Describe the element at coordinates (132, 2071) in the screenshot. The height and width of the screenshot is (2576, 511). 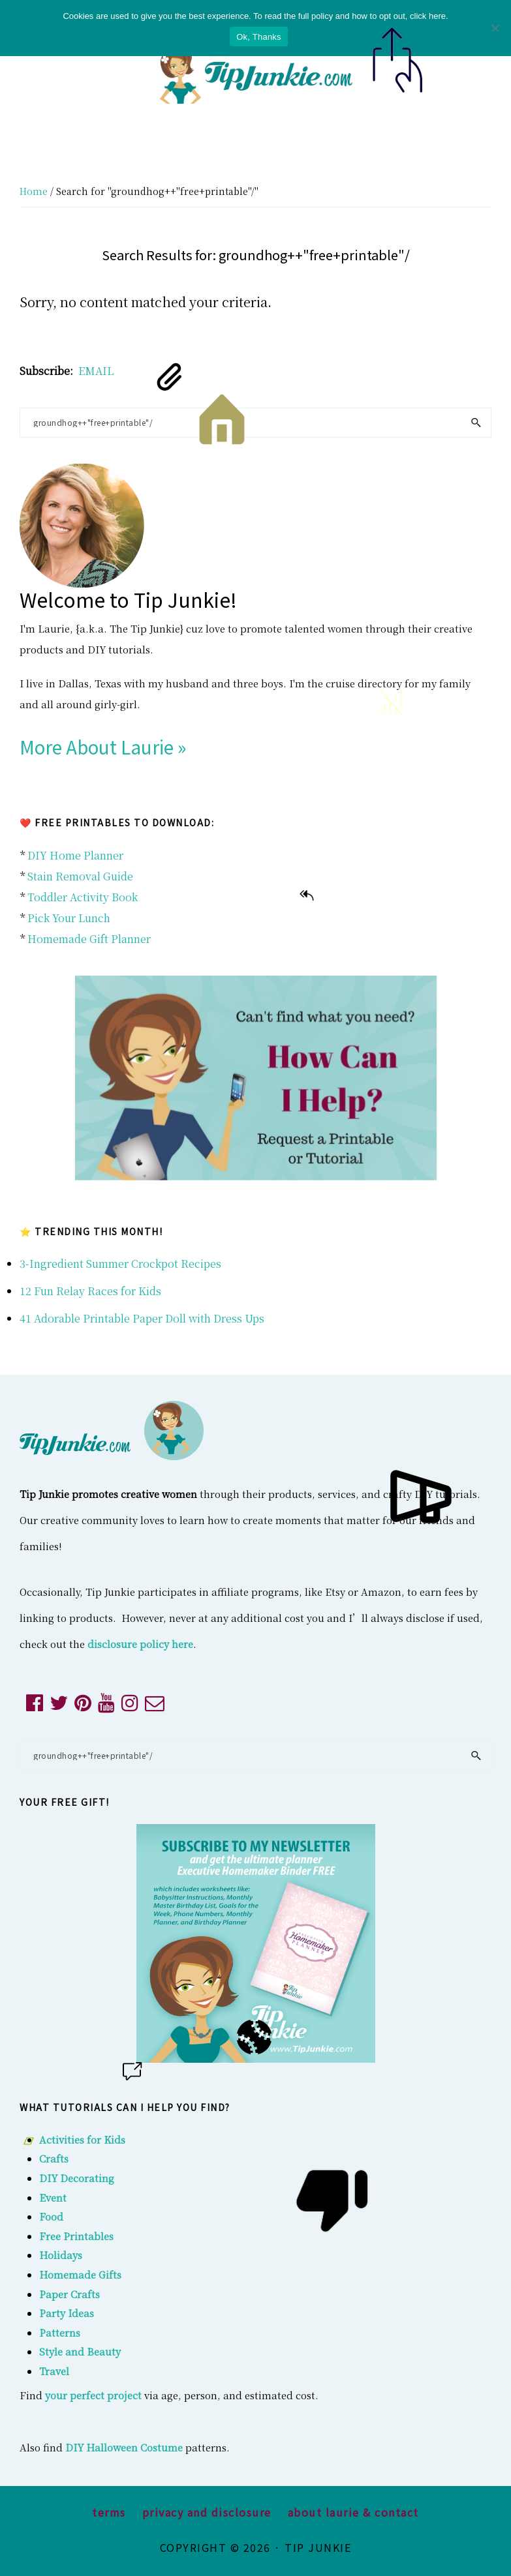
I see `view cross-referenced issues or pull requests` at that location.